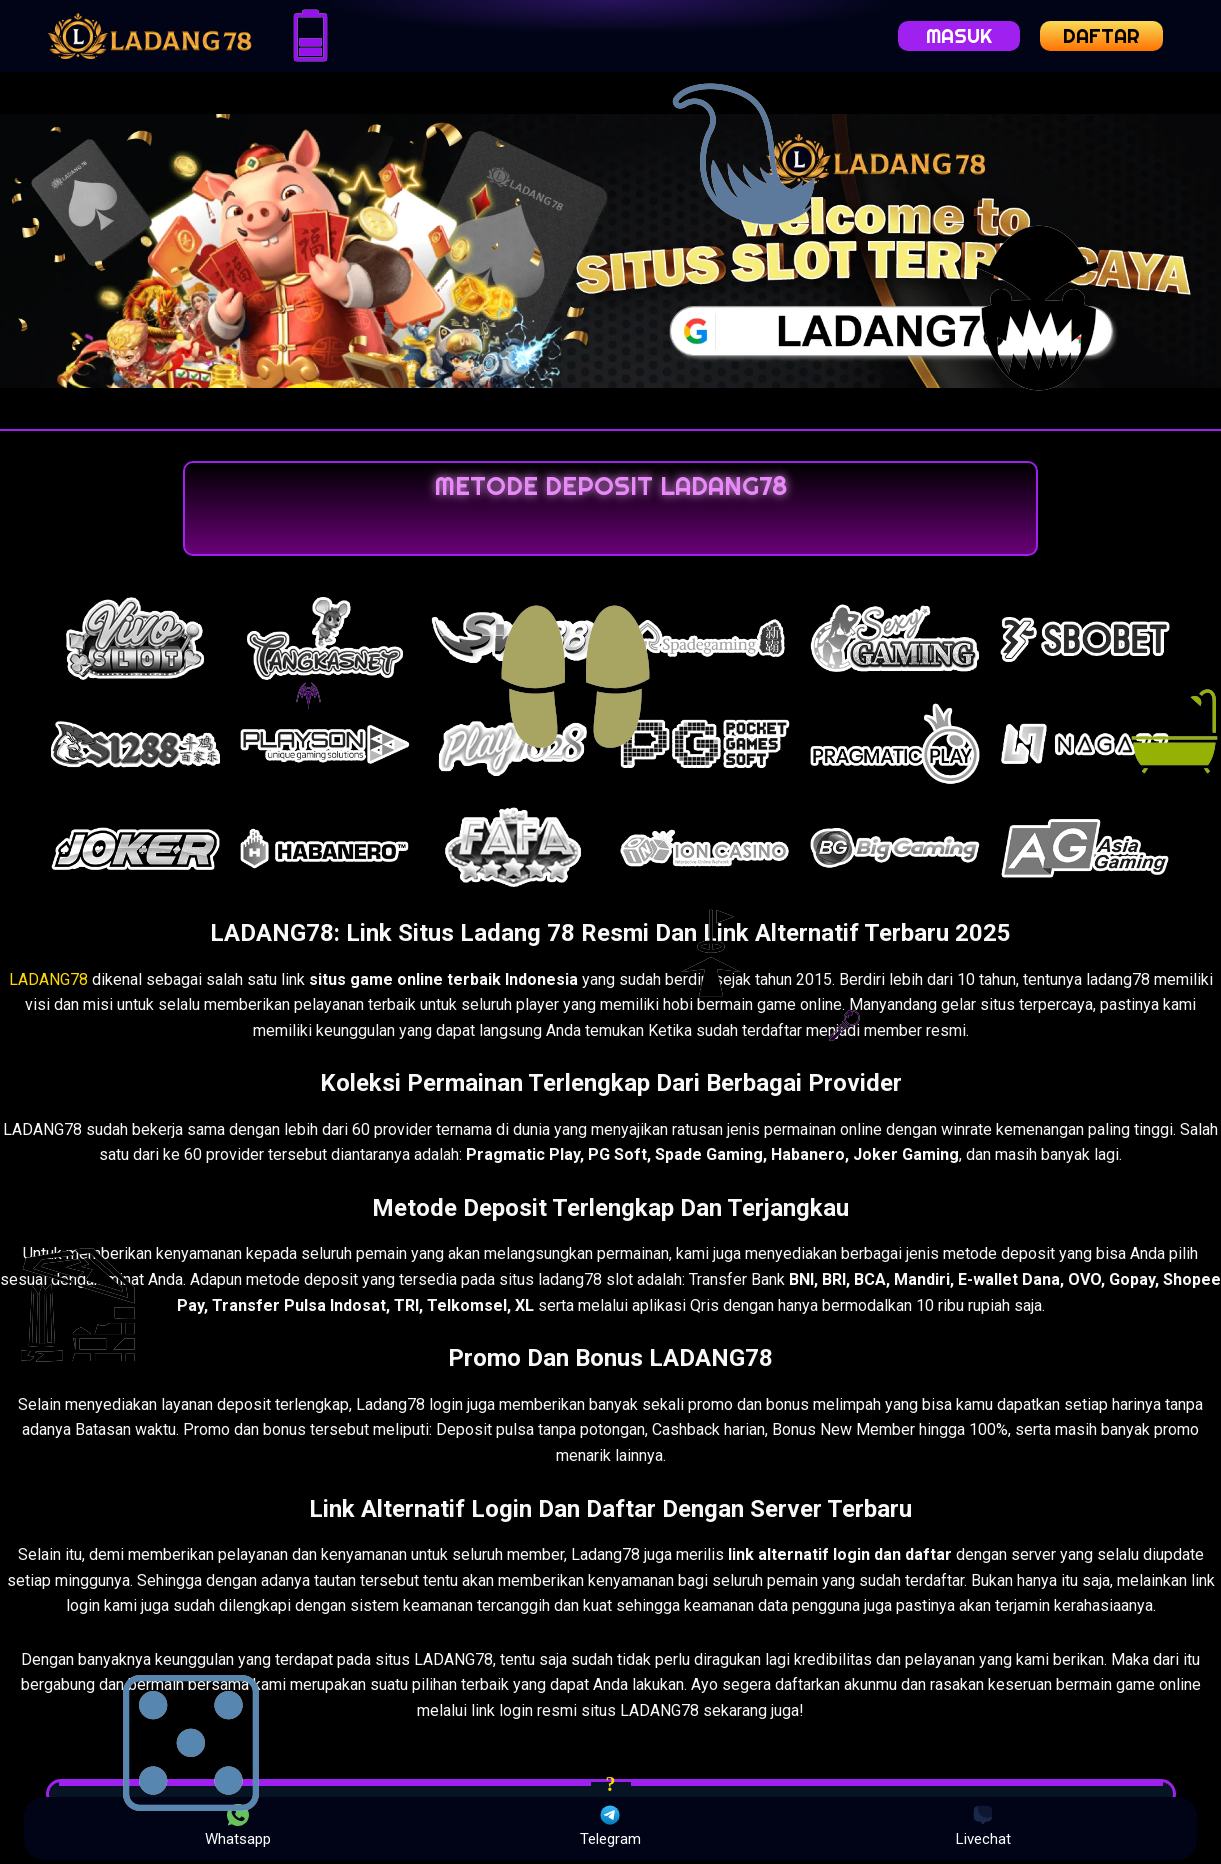 The image size is (1221, 1864). I want to click on indicates bathroom or bathing facilities, so click(1174, 730).